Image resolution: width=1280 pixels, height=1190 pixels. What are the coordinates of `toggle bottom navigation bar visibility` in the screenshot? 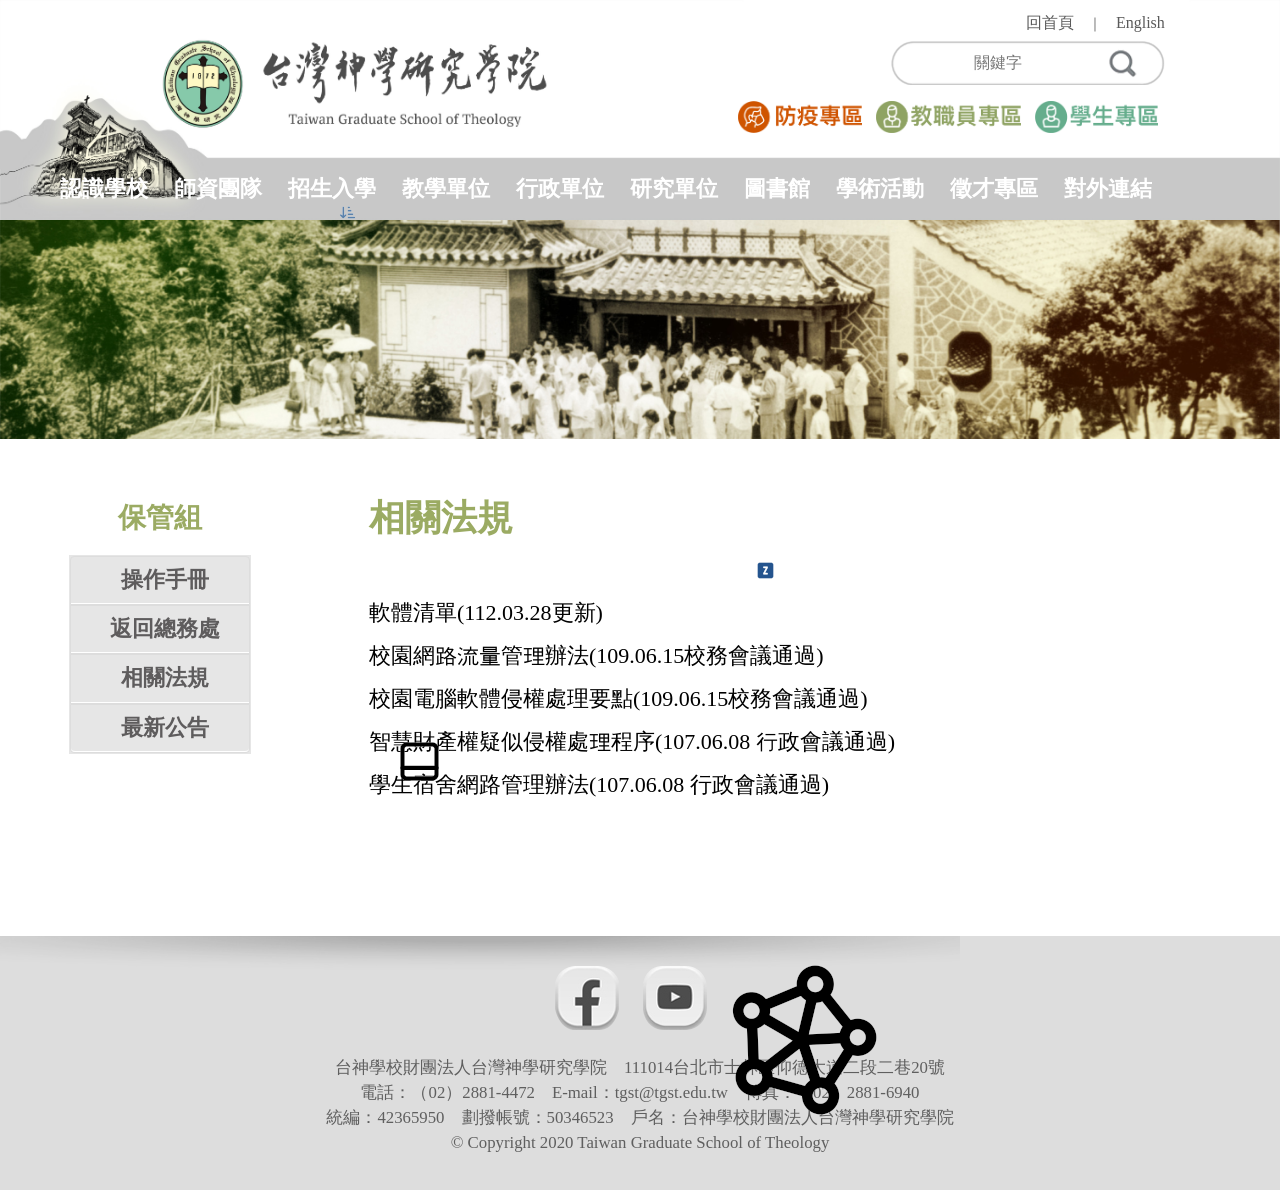 It's located at (419, 761).